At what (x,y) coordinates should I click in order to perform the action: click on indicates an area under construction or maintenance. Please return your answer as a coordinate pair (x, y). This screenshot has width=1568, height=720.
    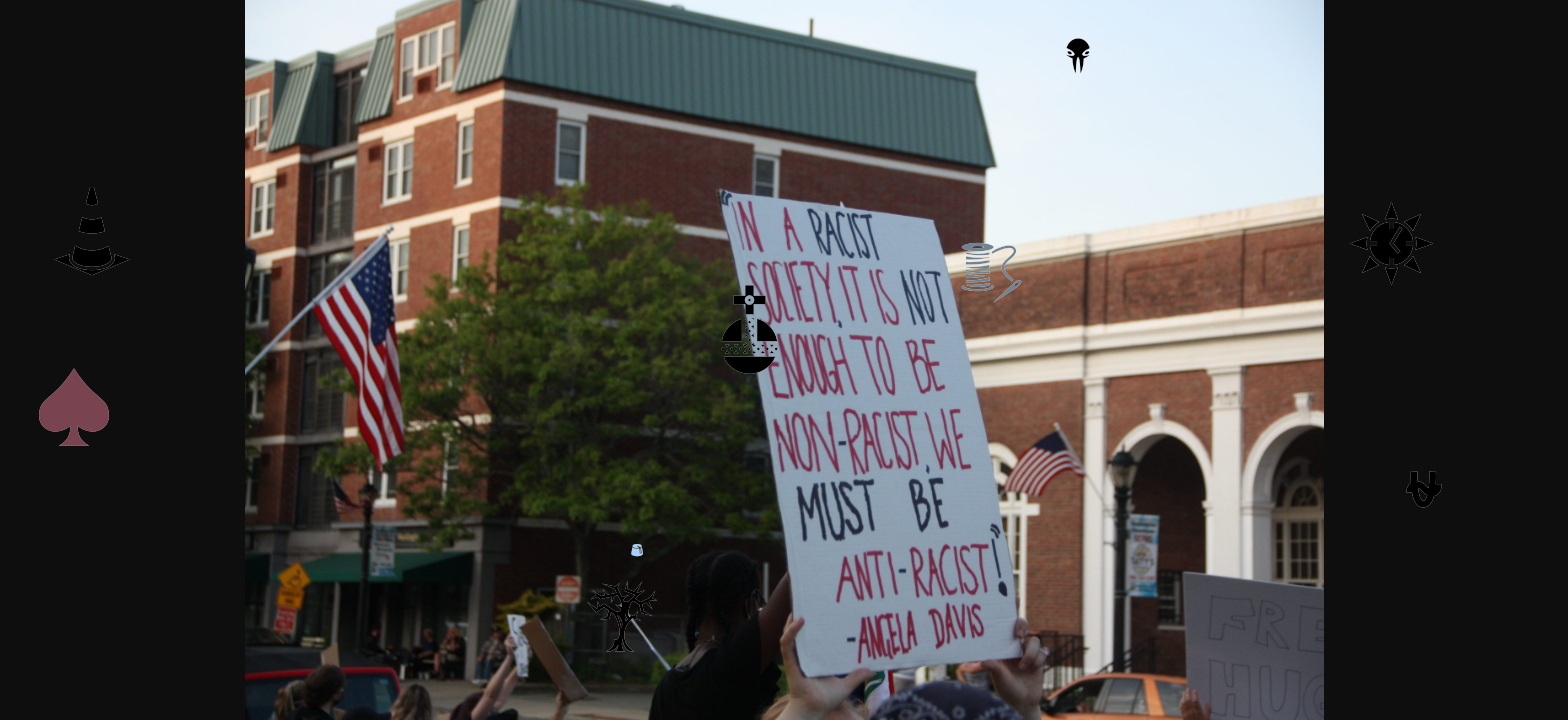
    Looking at the image, I should click on (92, 231).